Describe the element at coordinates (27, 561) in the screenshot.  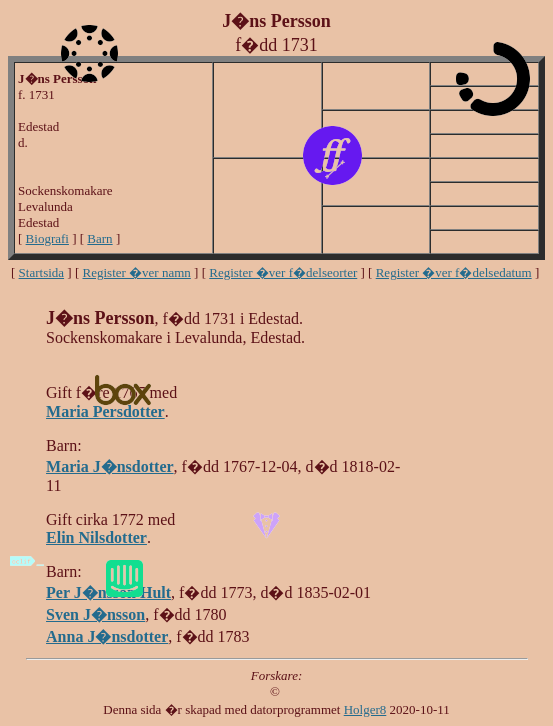
I see `oclif command-line framework logo` at that location.